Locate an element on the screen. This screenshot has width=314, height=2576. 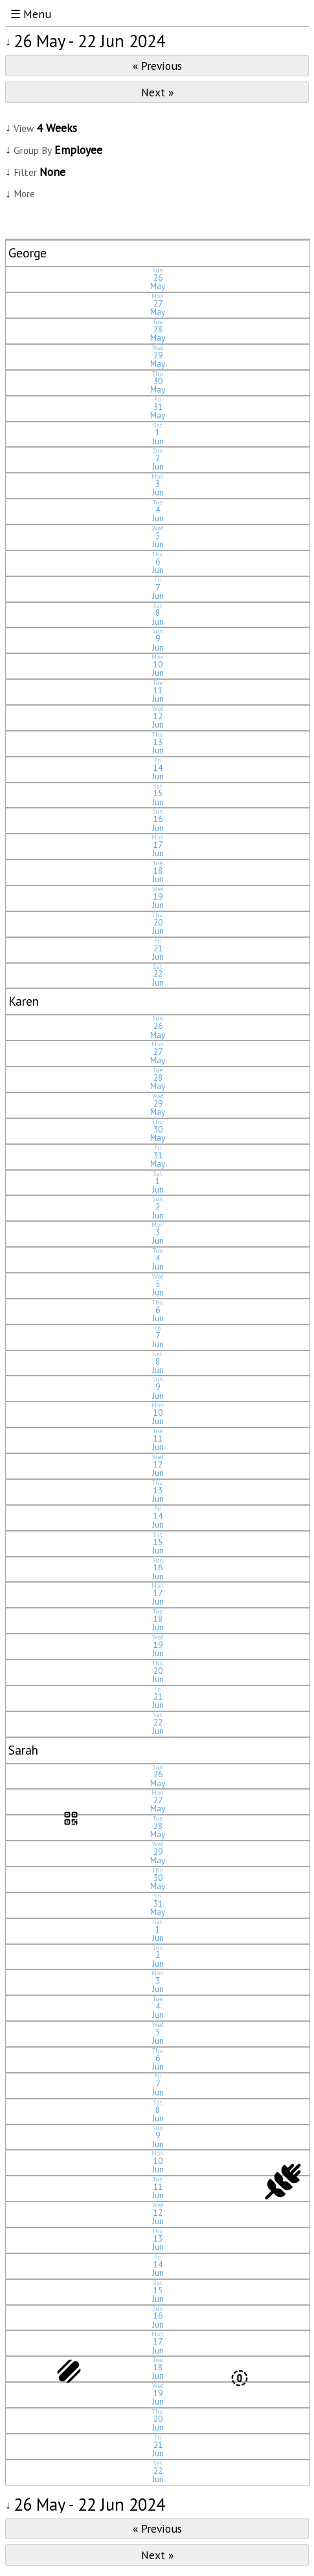
indicates grain or wheat-based ingredients is located at coordinates (284, 2180).